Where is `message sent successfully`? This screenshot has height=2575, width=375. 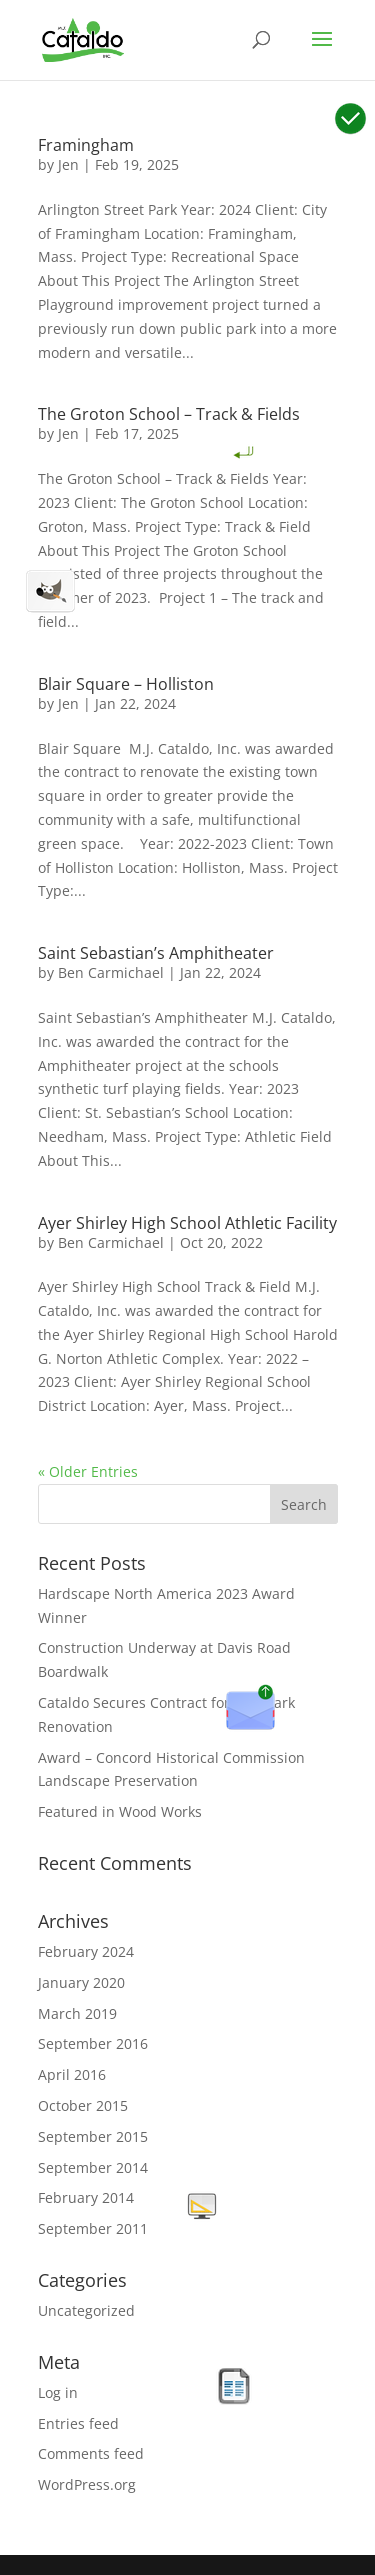 message sent successfully is located at coordinates (250, 1710).